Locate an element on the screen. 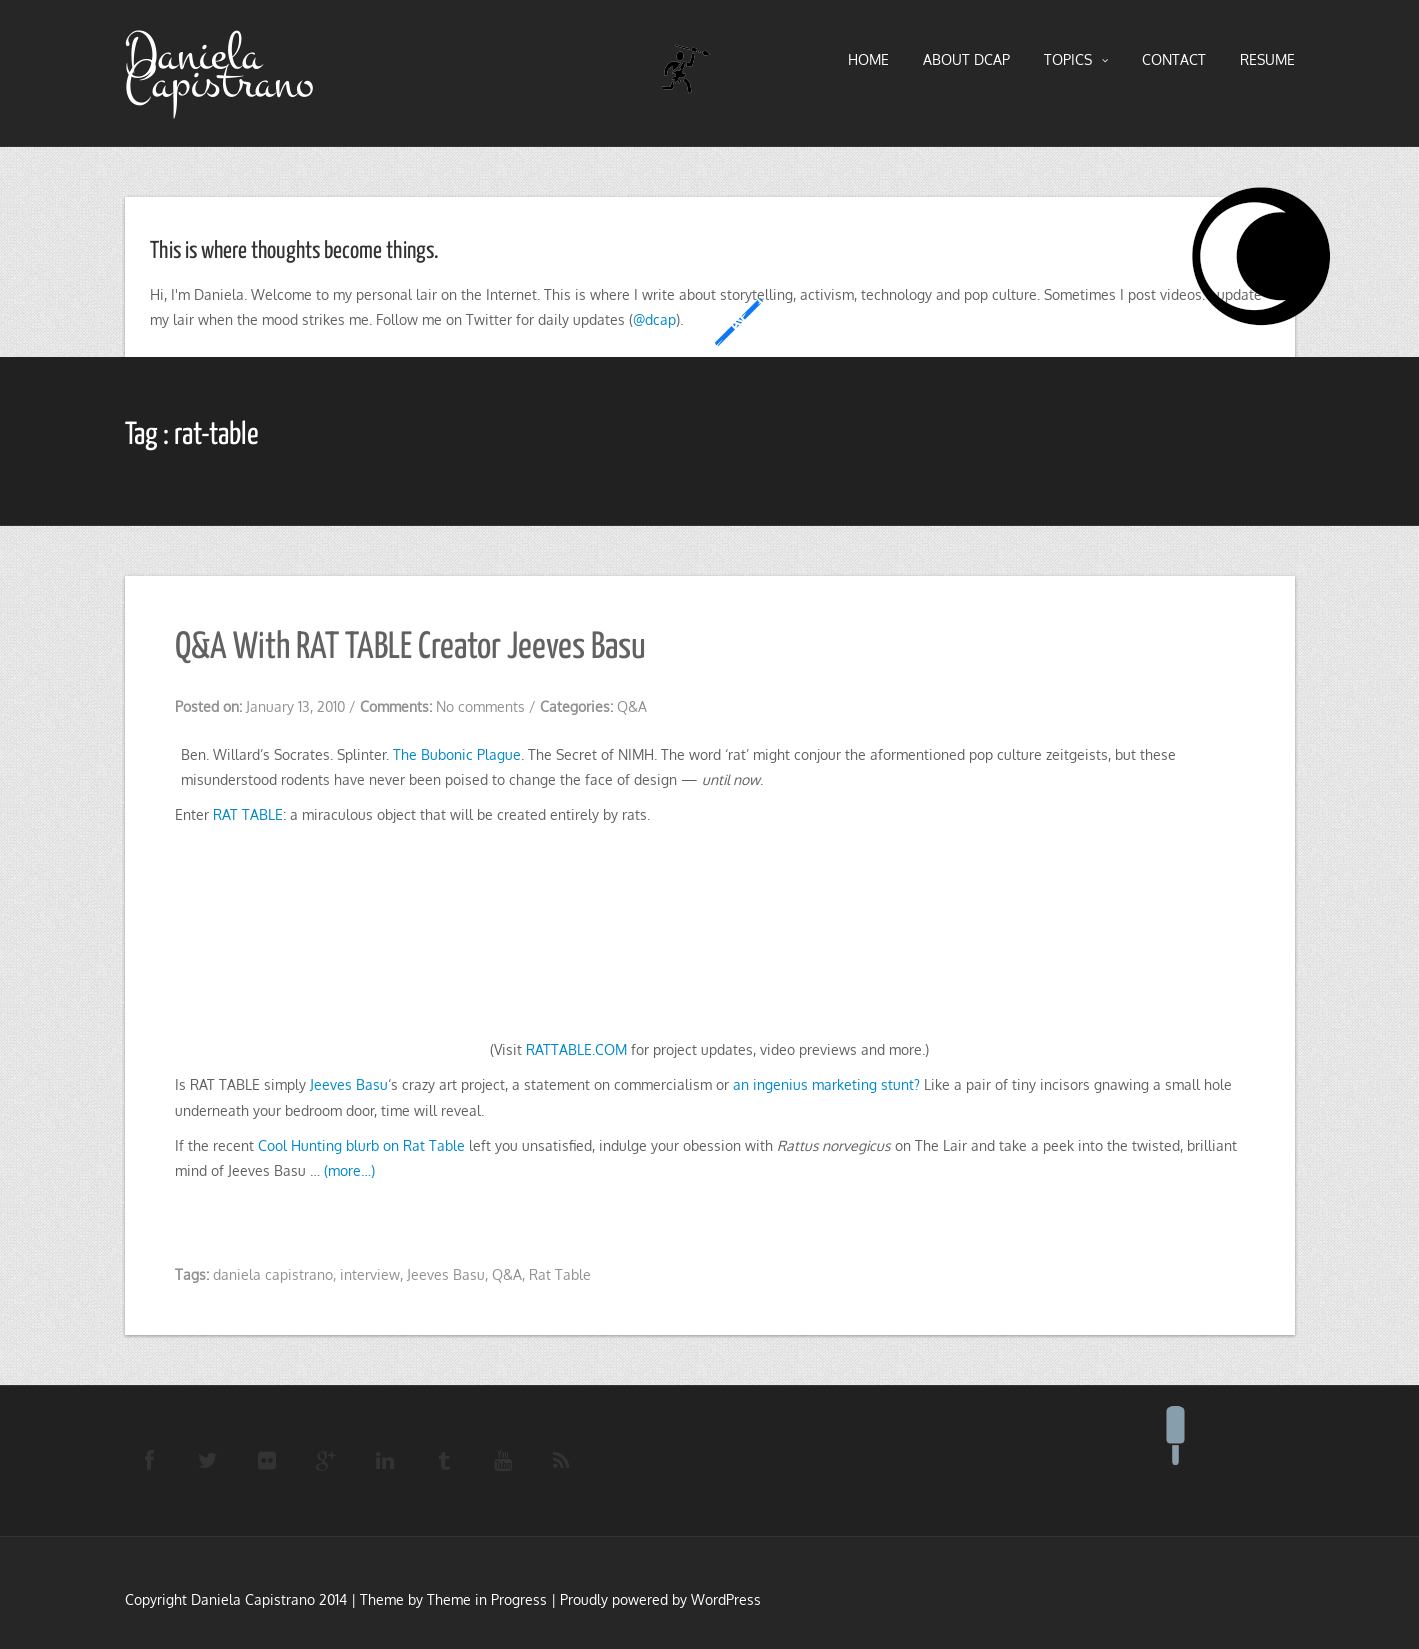  select bo staff as your weapon is located at coordinates (739, 322).